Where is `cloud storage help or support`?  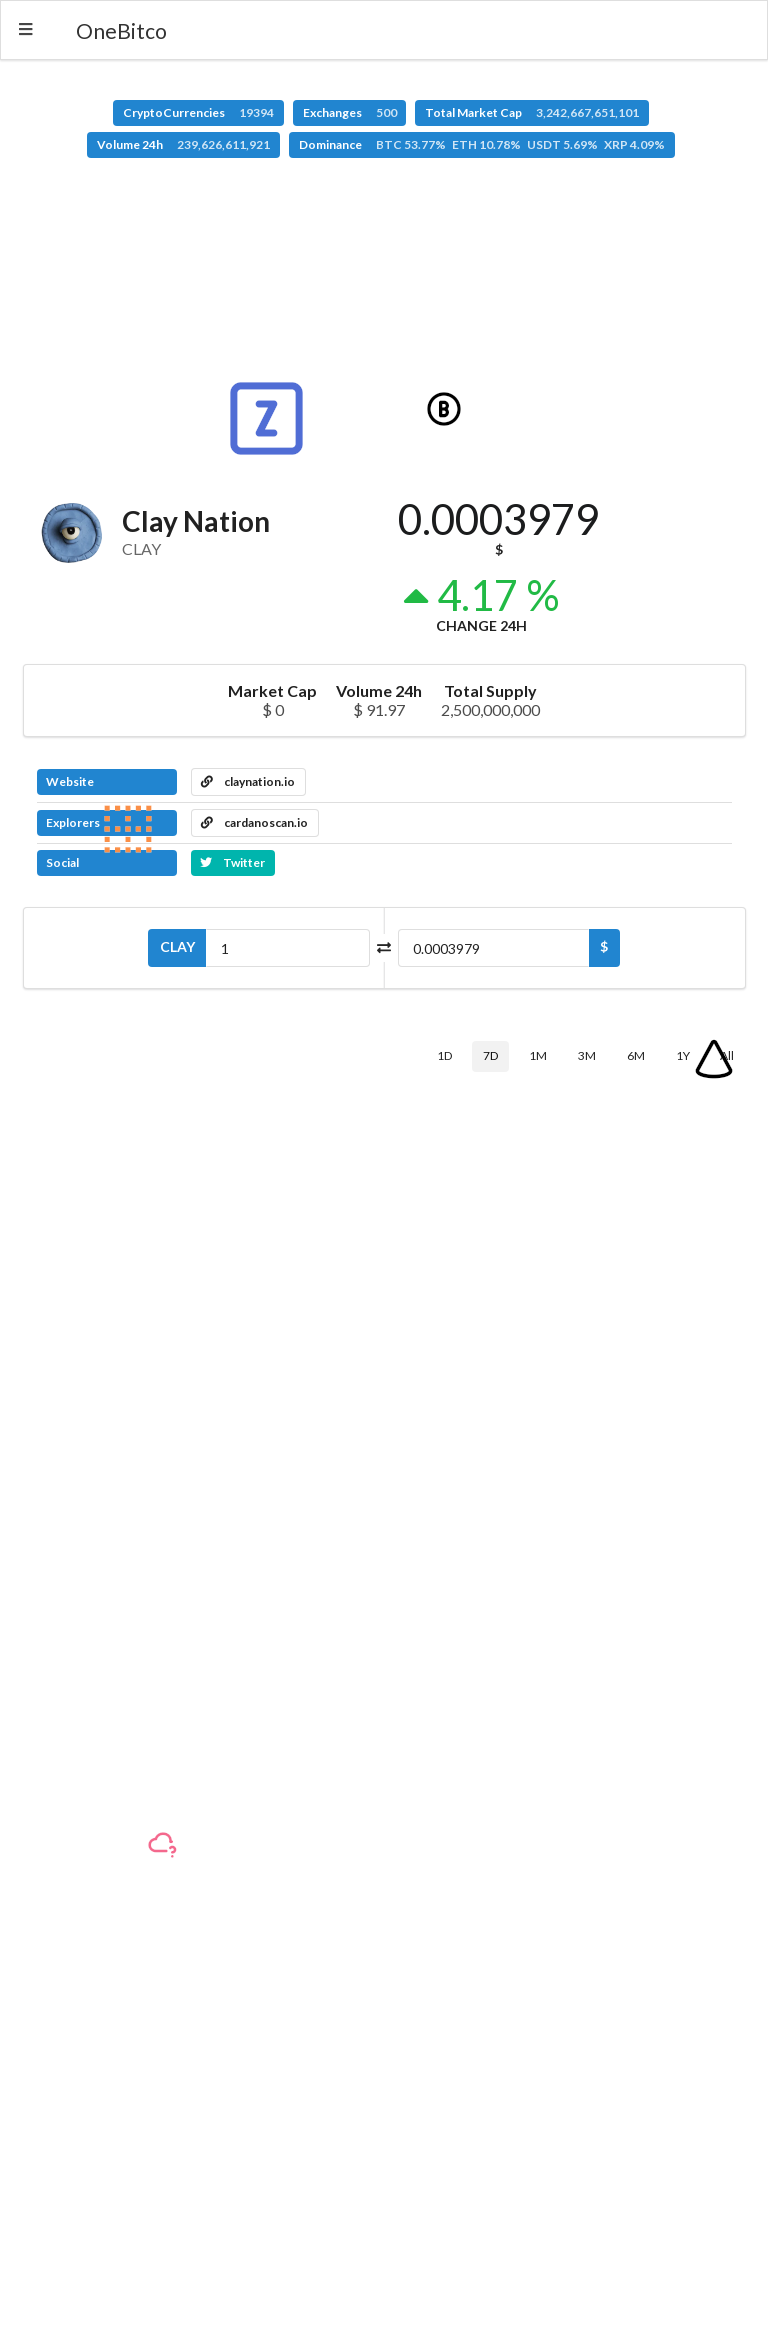 cloud storage help or support is located at coordinates (163, 1843).